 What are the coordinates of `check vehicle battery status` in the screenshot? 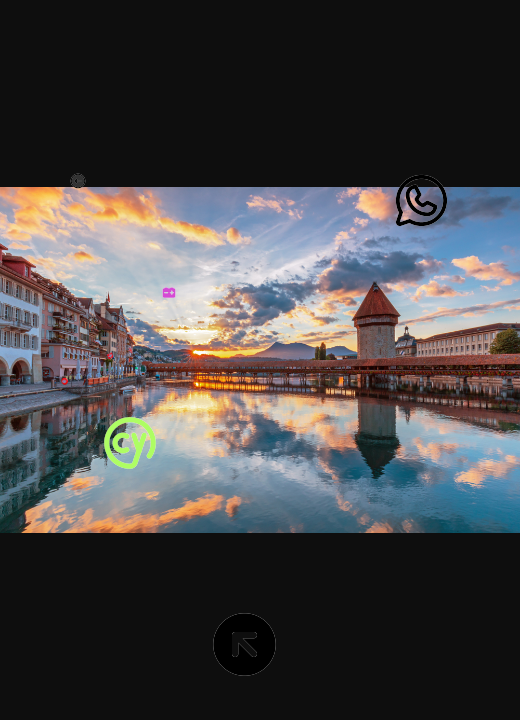 It's located at (169, 293).